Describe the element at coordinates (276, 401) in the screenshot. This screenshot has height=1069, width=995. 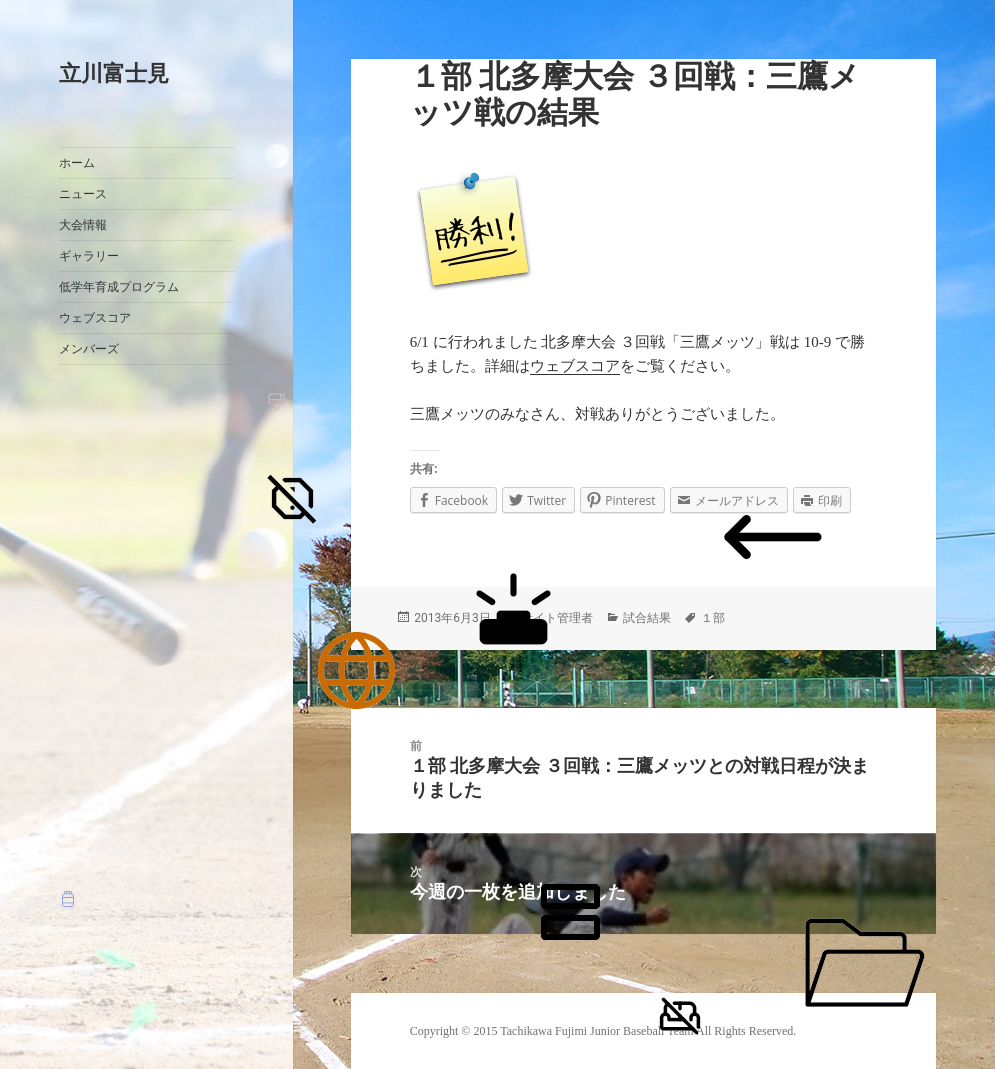
I see `access painting or drawing tools` at that location.